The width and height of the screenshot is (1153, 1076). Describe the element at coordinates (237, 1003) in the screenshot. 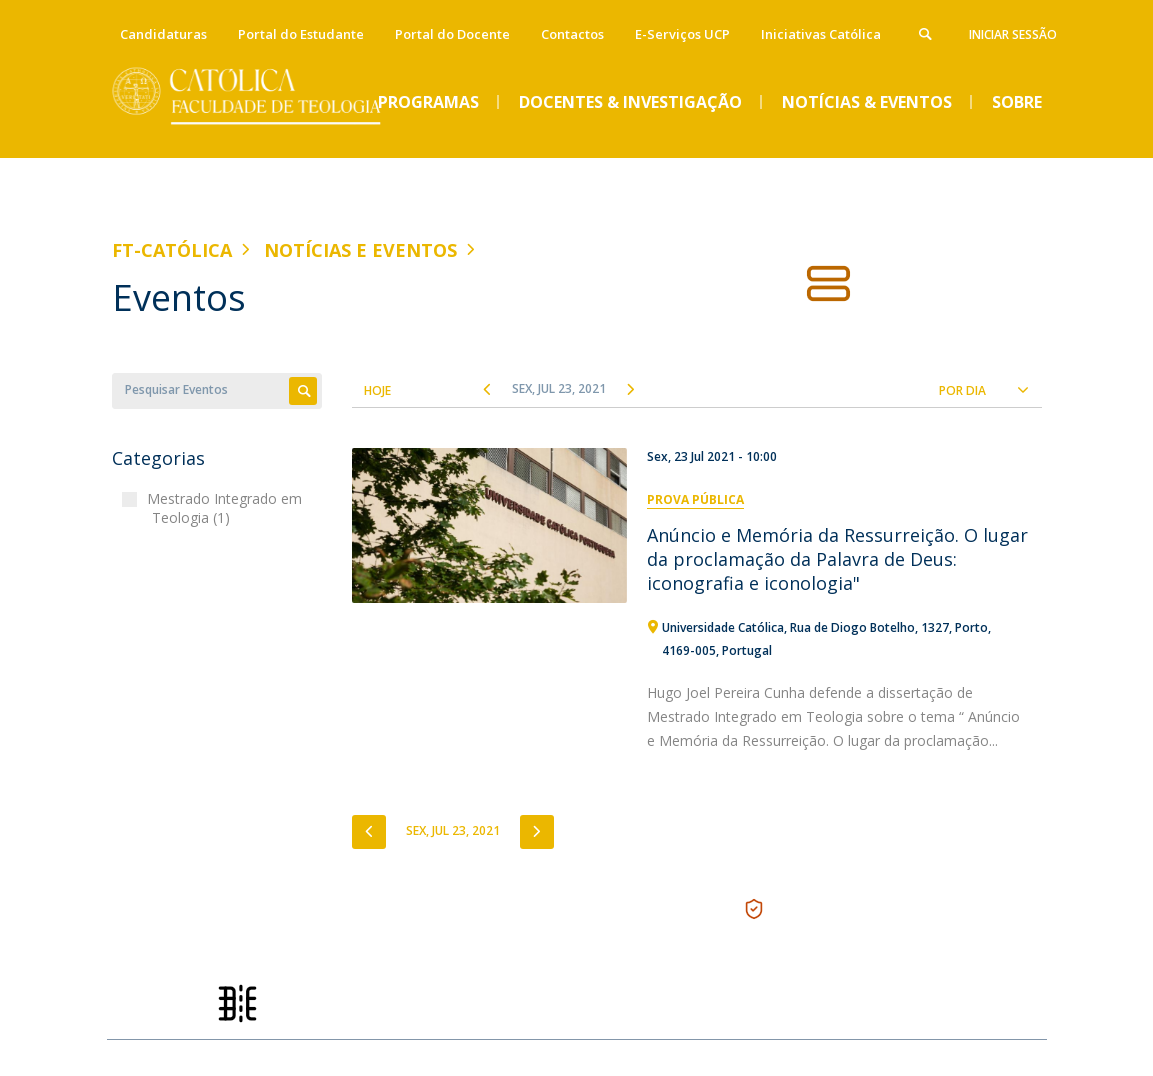

I see `split table into separate columns` at that location.